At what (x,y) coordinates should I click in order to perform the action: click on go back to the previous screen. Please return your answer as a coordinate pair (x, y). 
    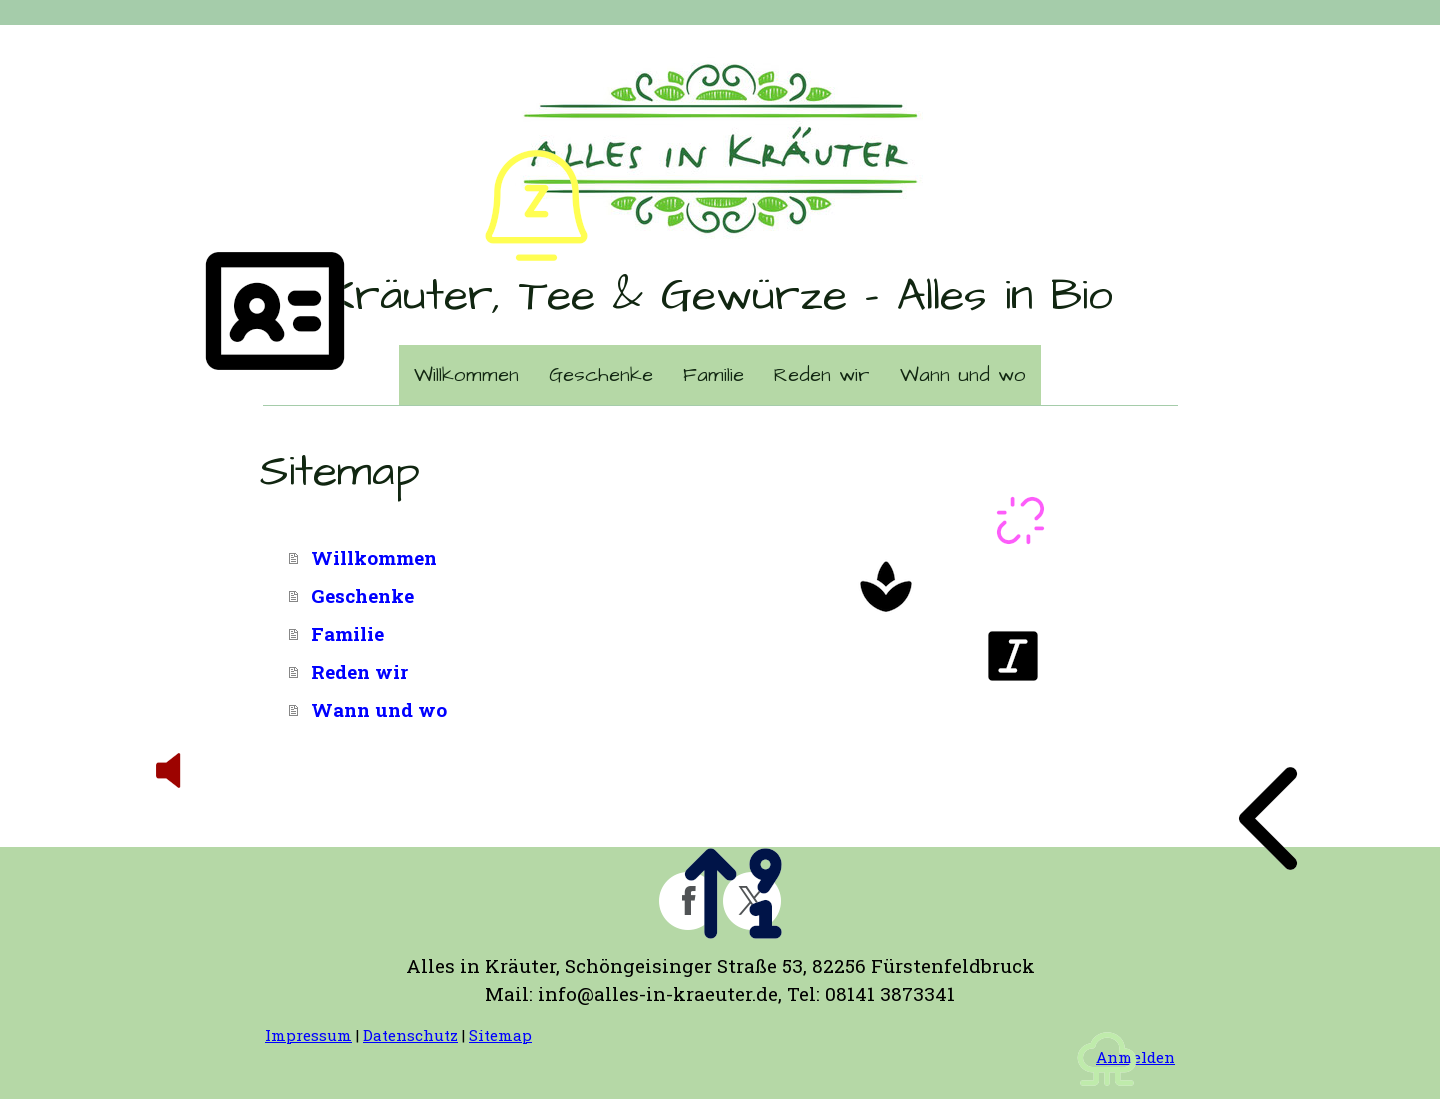
    Looking at the image, I should click on (1272, 818).